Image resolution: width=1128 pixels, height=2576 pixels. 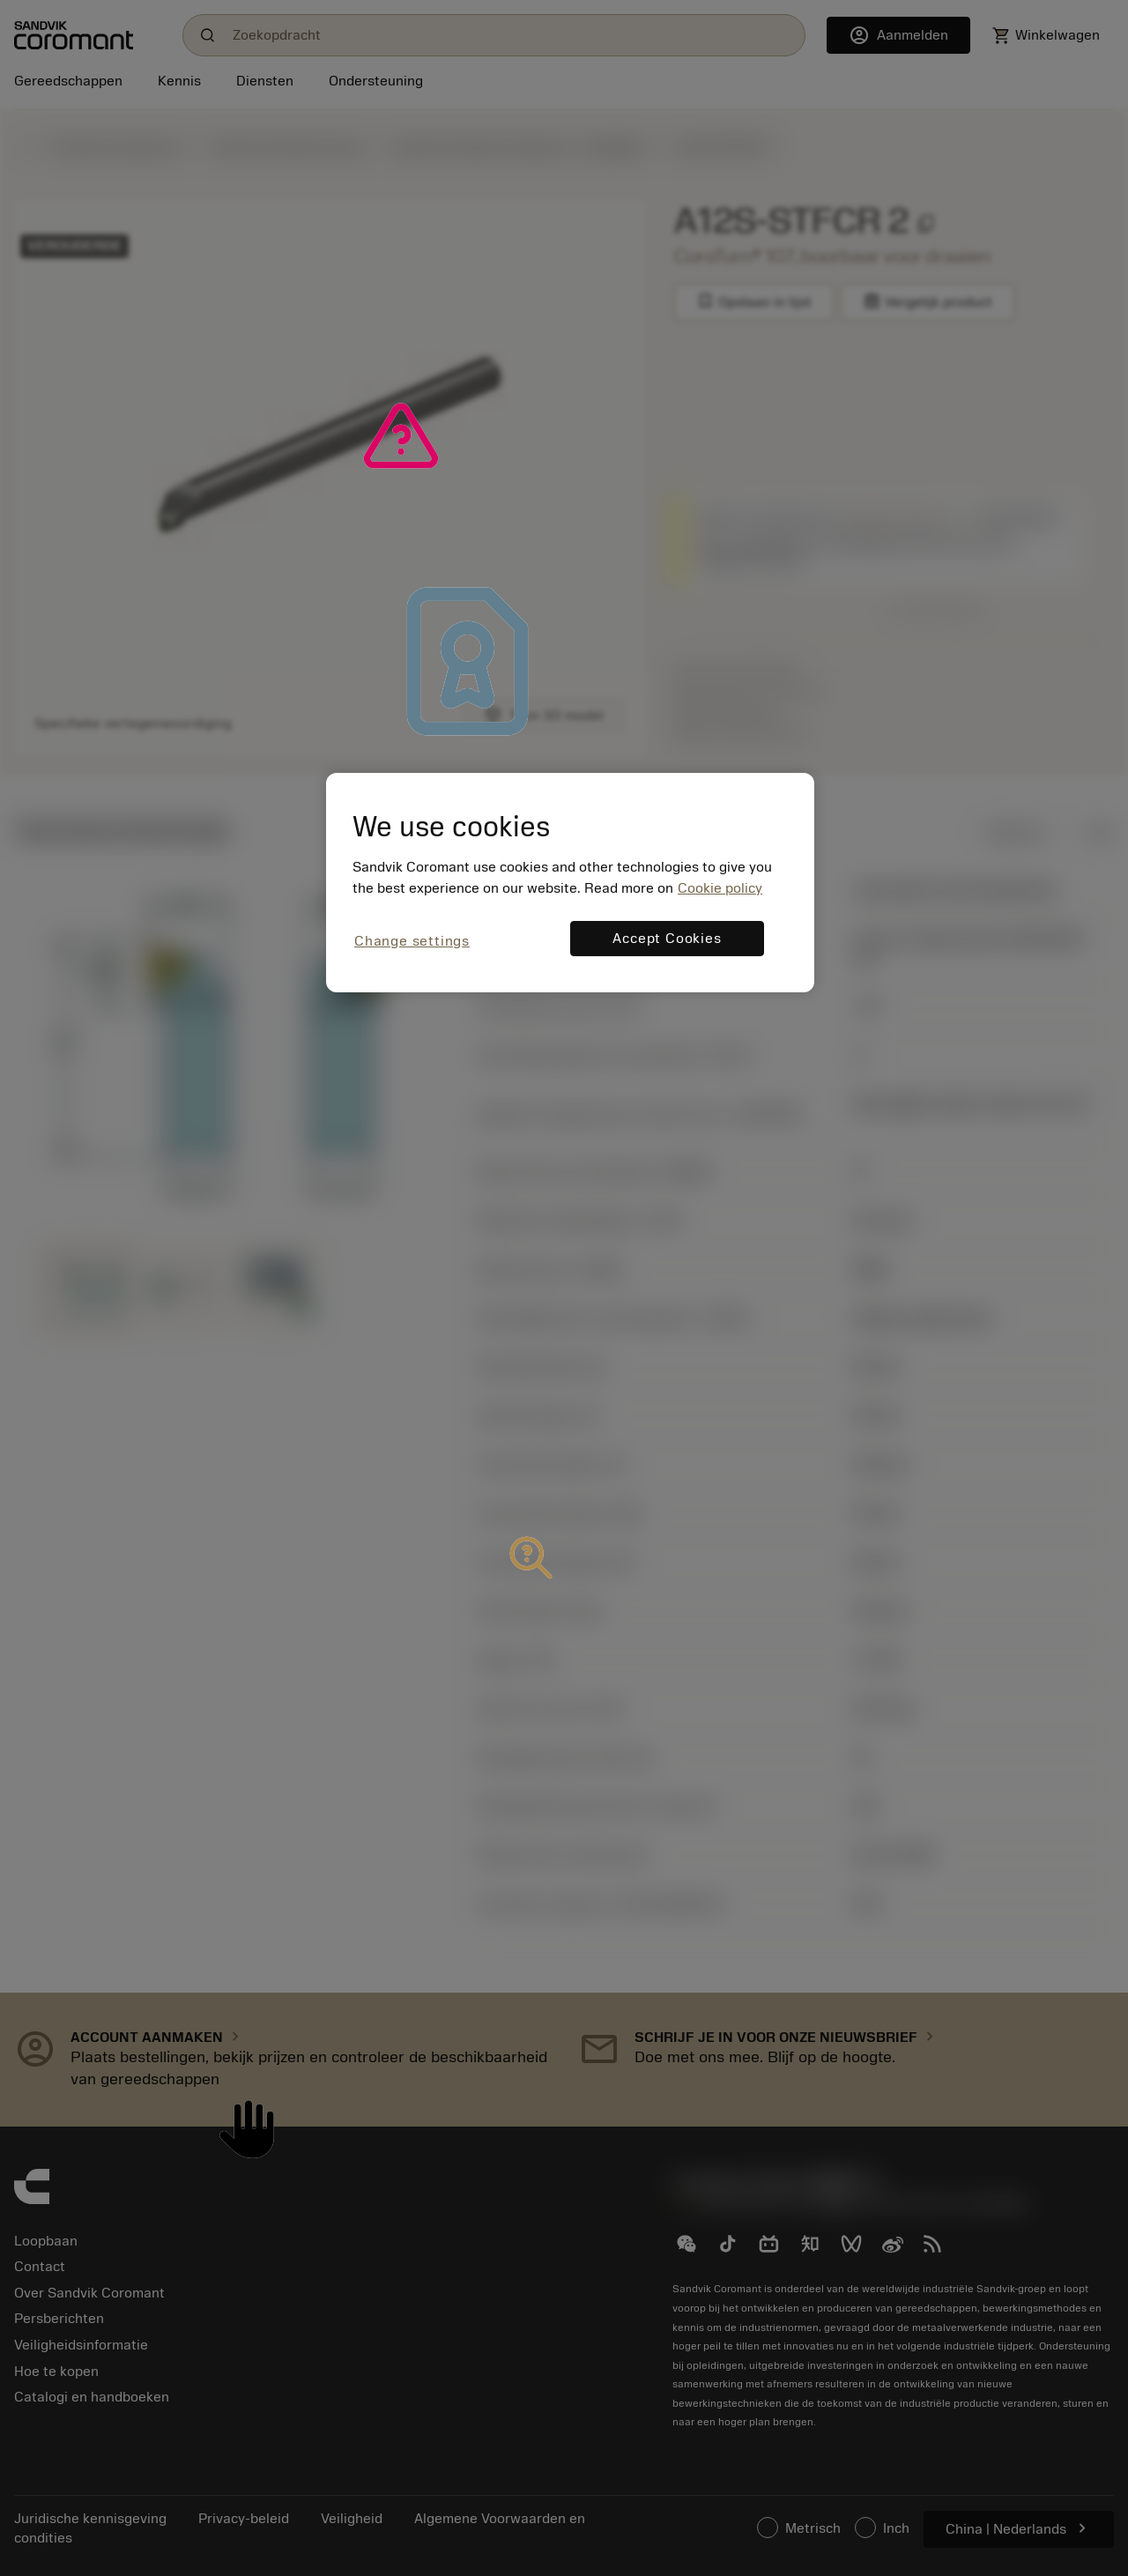 I want to click on view certified or verified document, so click(x=467, y=661).